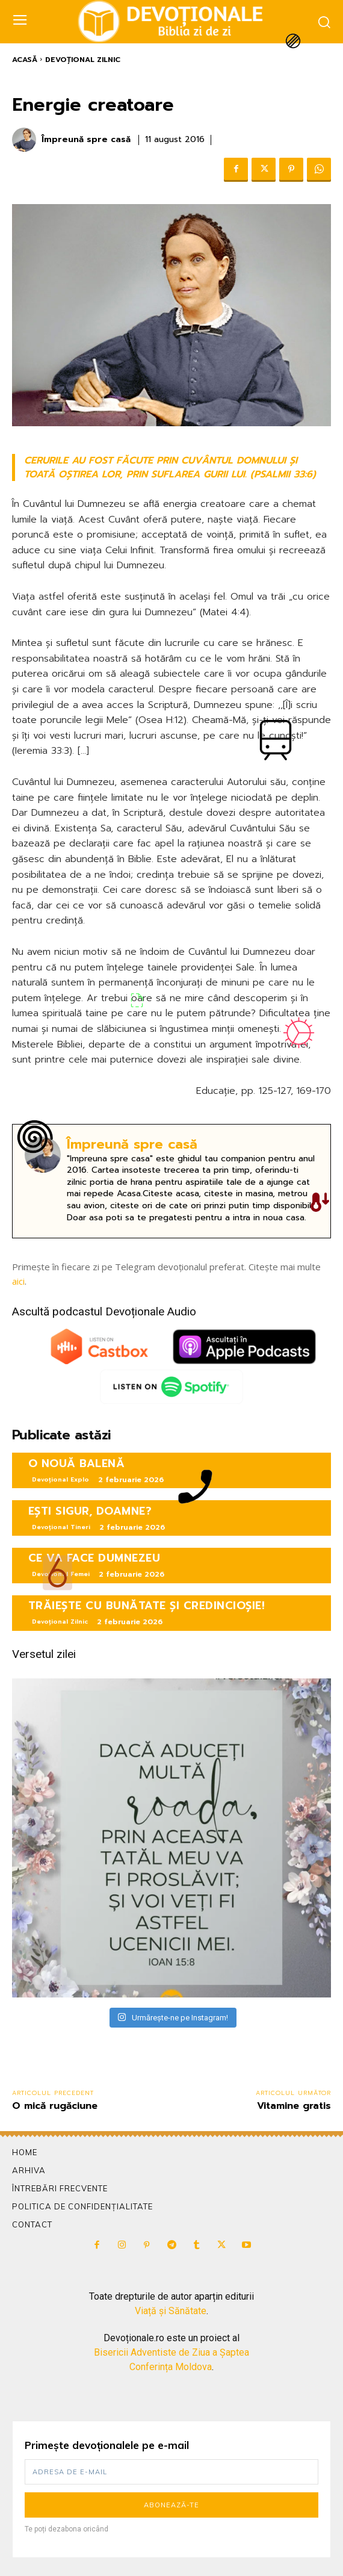 The width and height of the screenshot is (343, 2576). What do you see at coordinates (195, 1486) in the screenshot?
I see `make a phone call` at bounding box center [195, 1486].